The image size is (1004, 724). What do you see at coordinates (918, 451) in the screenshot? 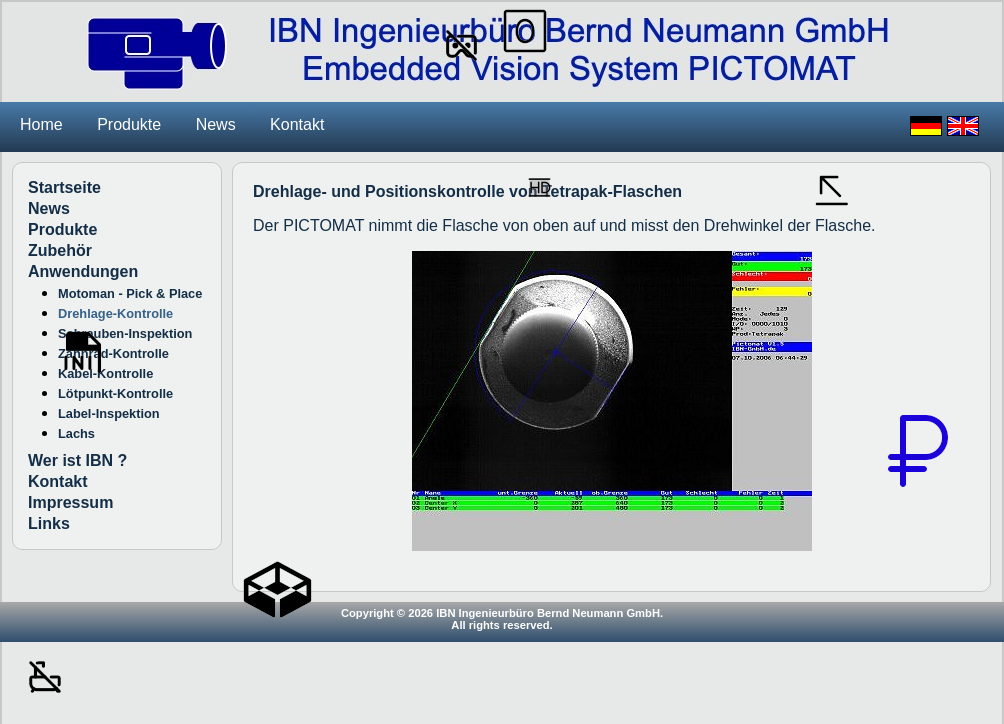
I see `view prices in russian rubles` at bounding box center [918, 451].